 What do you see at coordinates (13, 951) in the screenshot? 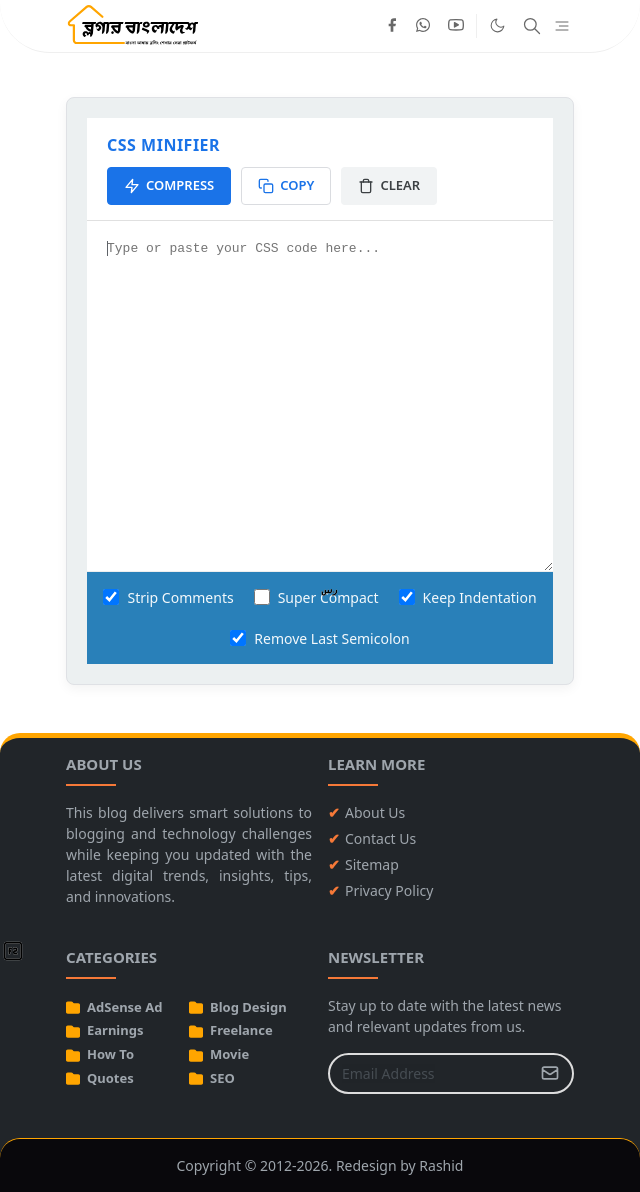
I see `toggle F2 function key shortcut` at bounding box center [13, 951].